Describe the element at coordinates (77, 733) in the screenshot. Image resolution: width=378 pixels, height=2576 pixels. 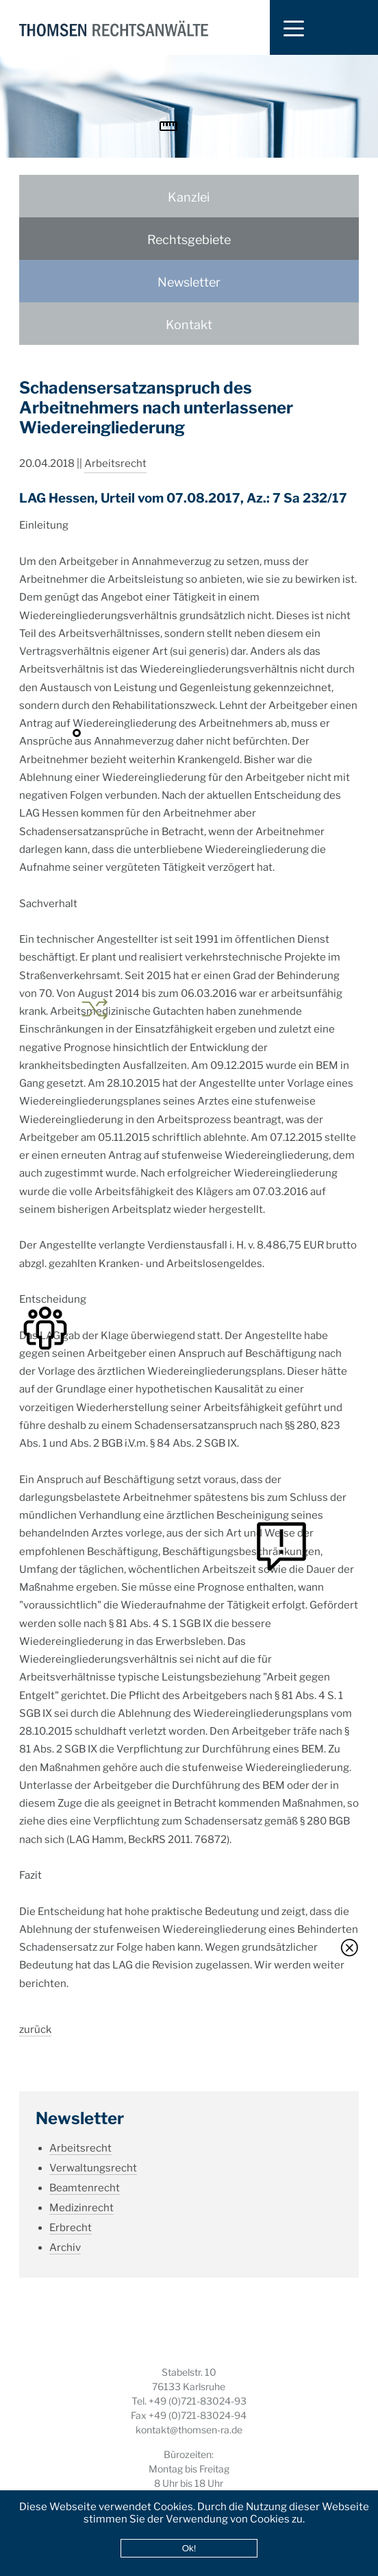
I see `indicates an unread item or notification` at that location.